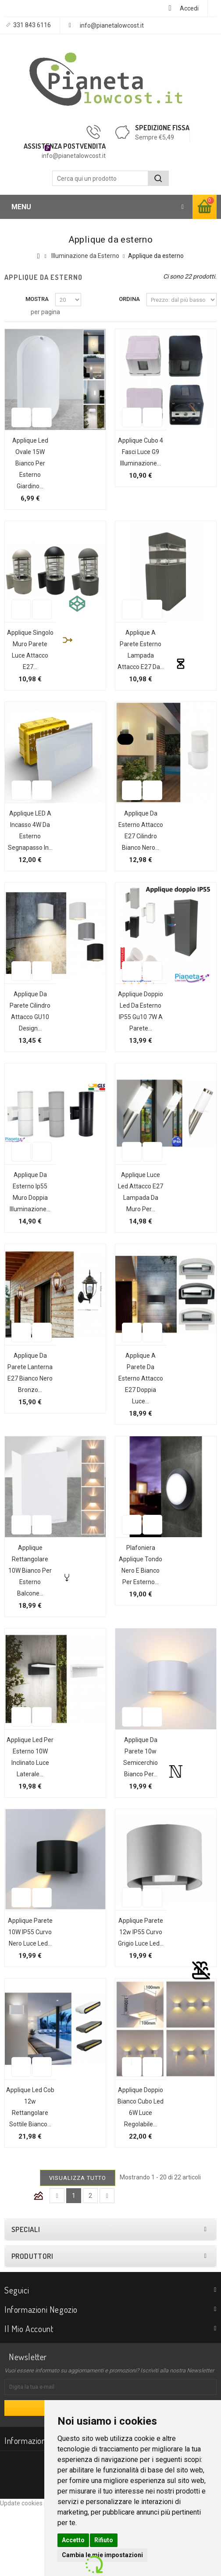 The image size is (221, 2576). I want to click on access medication or pharmacy features, so click(125, 739).